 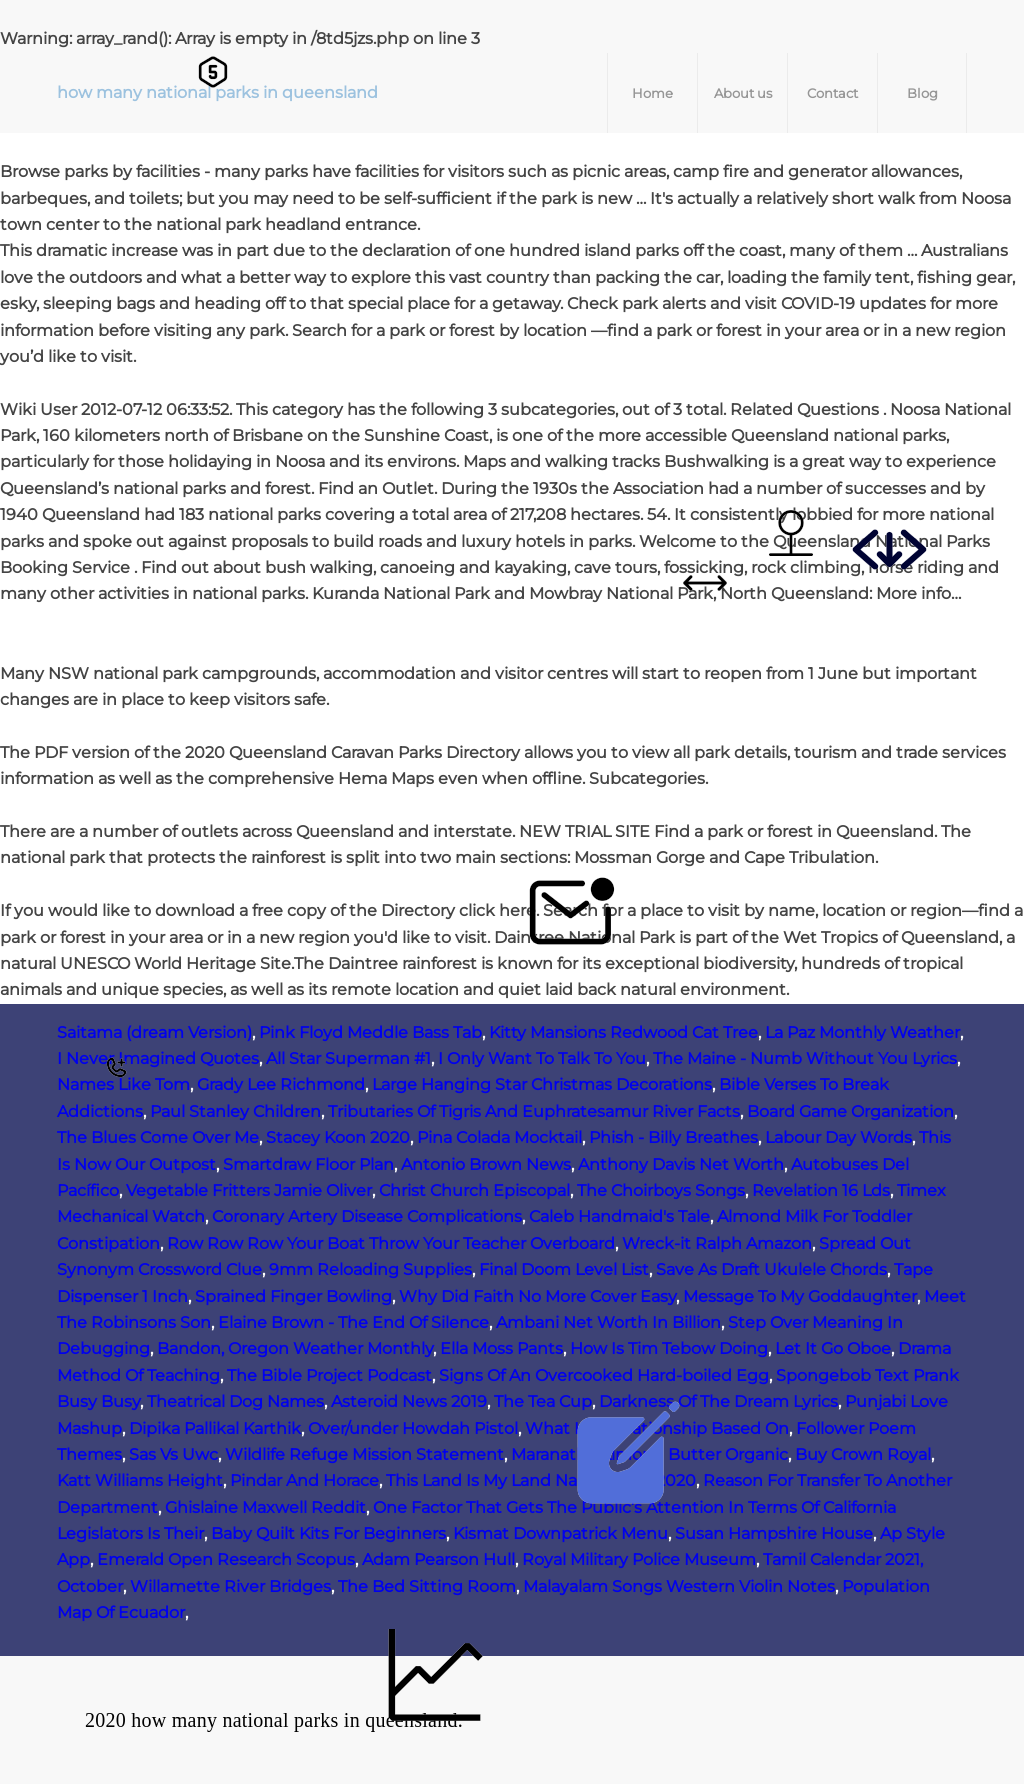 What do you see at coordinates (705, 583) in the screenshot?
I see `adjust horizontal spacing or width` at bounding box center [705, 583].